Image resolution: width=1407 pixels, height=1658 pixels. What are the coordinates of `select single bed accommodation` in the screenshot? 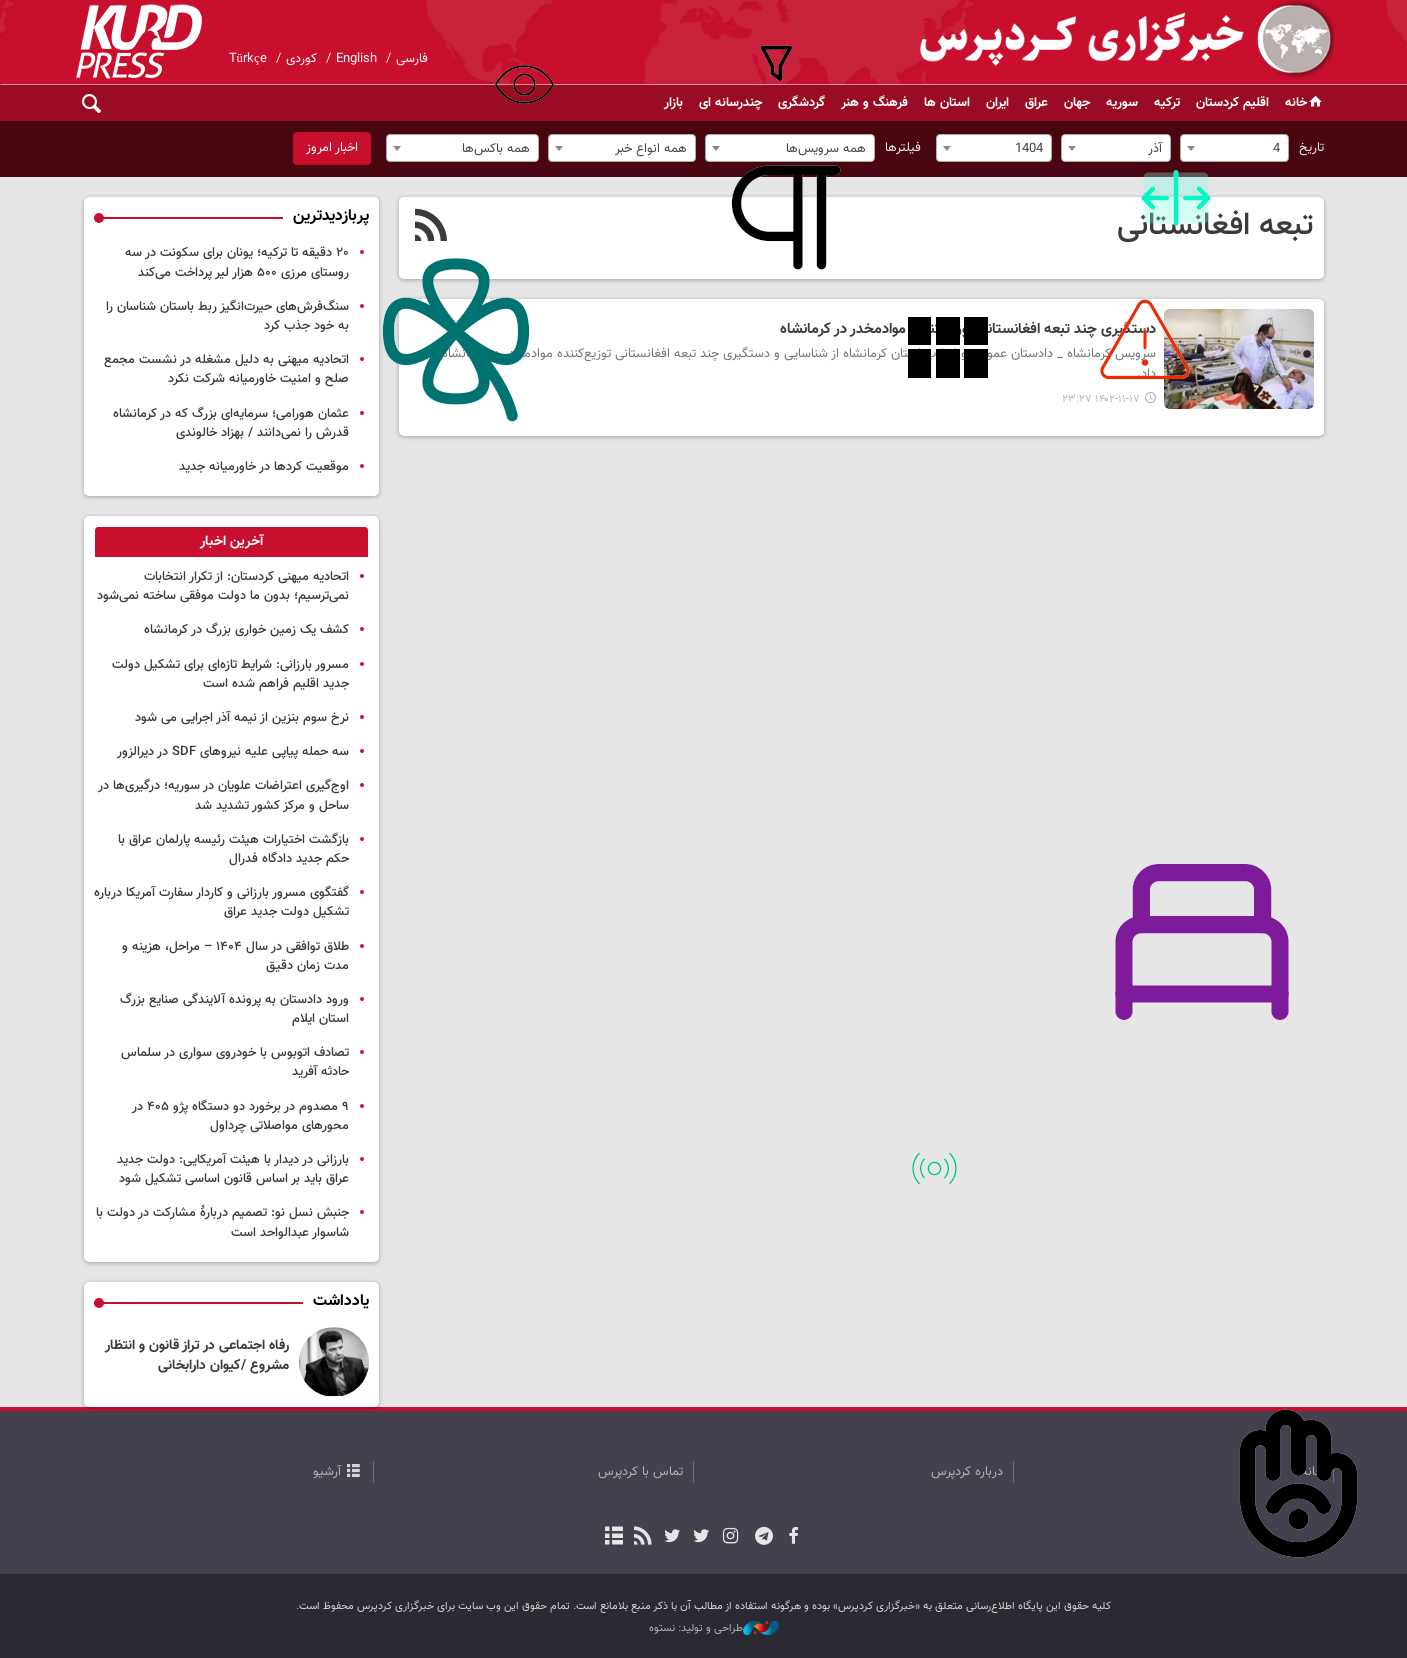 It's located at (1202, 942).